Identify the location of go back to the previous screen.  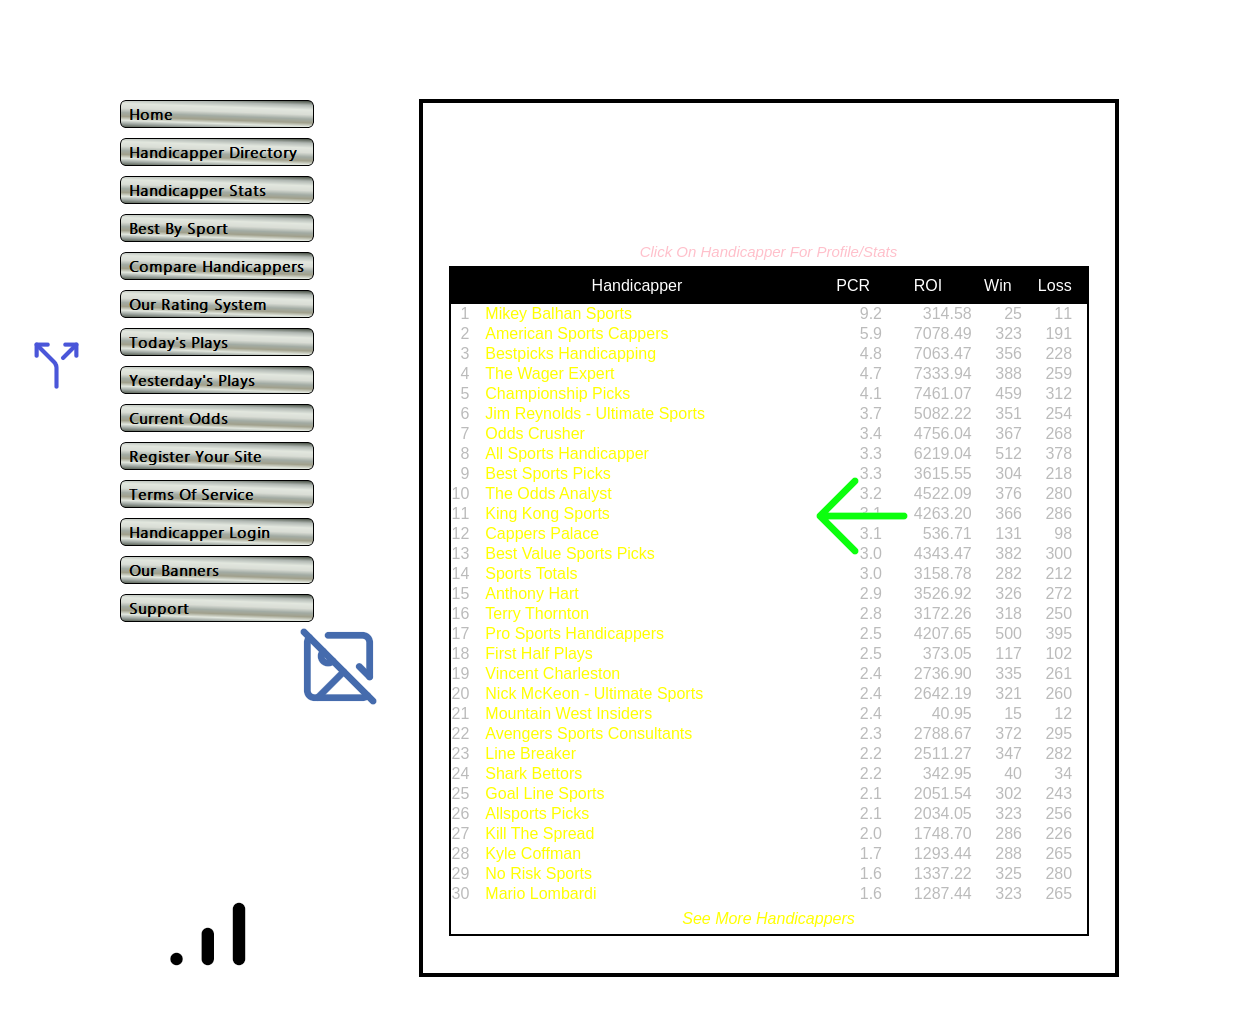
(862, 516).